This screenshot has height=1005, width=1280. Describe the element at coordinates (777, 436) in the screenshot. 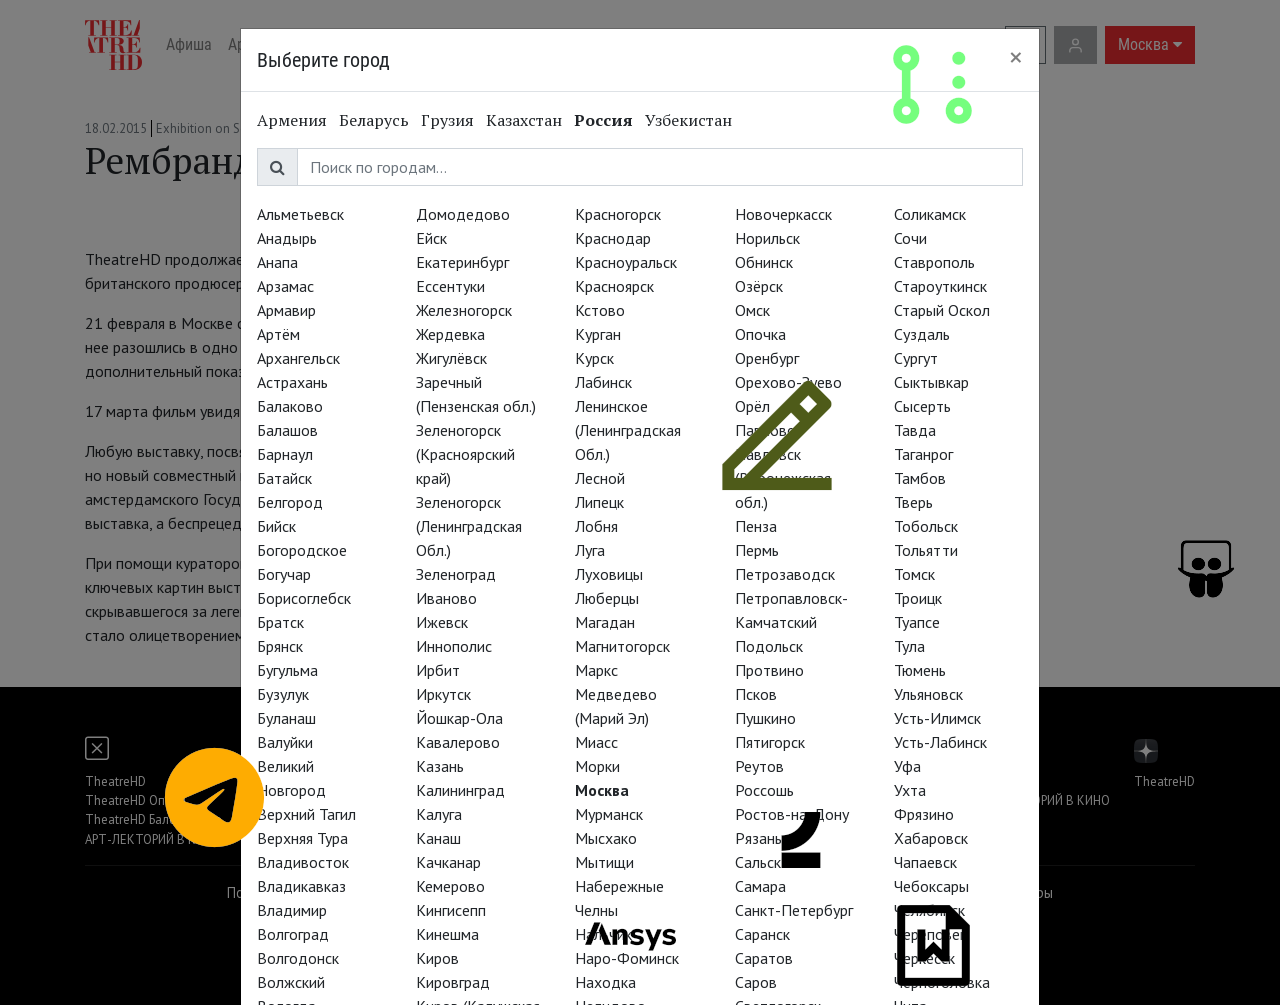

I see `edit content or text` at that location.